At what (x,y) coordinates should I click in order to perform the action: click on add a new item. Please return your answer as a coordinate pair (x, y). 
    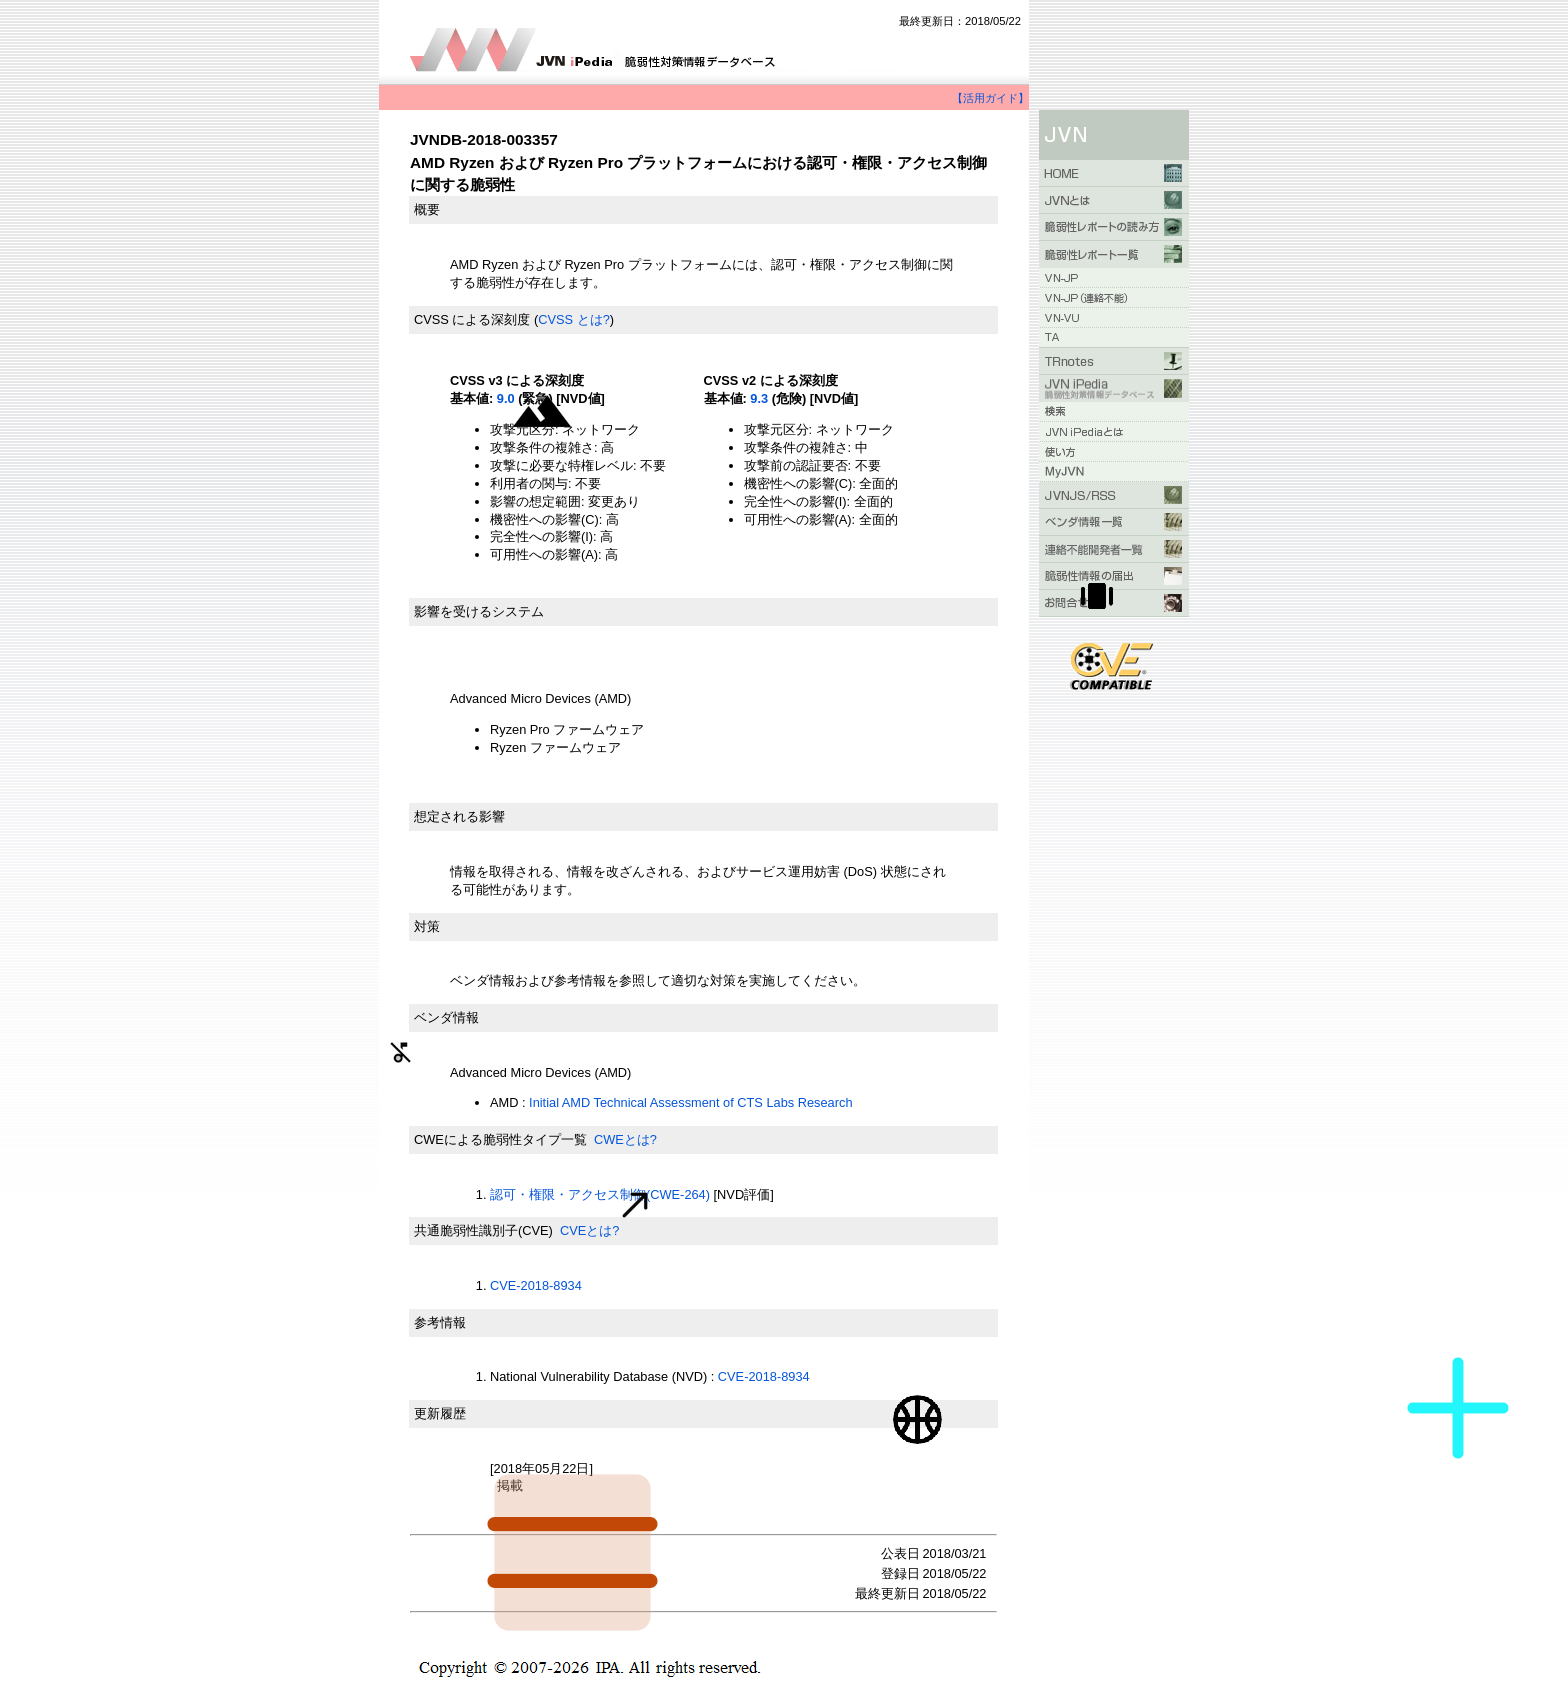
    Looking at the image, I should click on (1458, 1408).